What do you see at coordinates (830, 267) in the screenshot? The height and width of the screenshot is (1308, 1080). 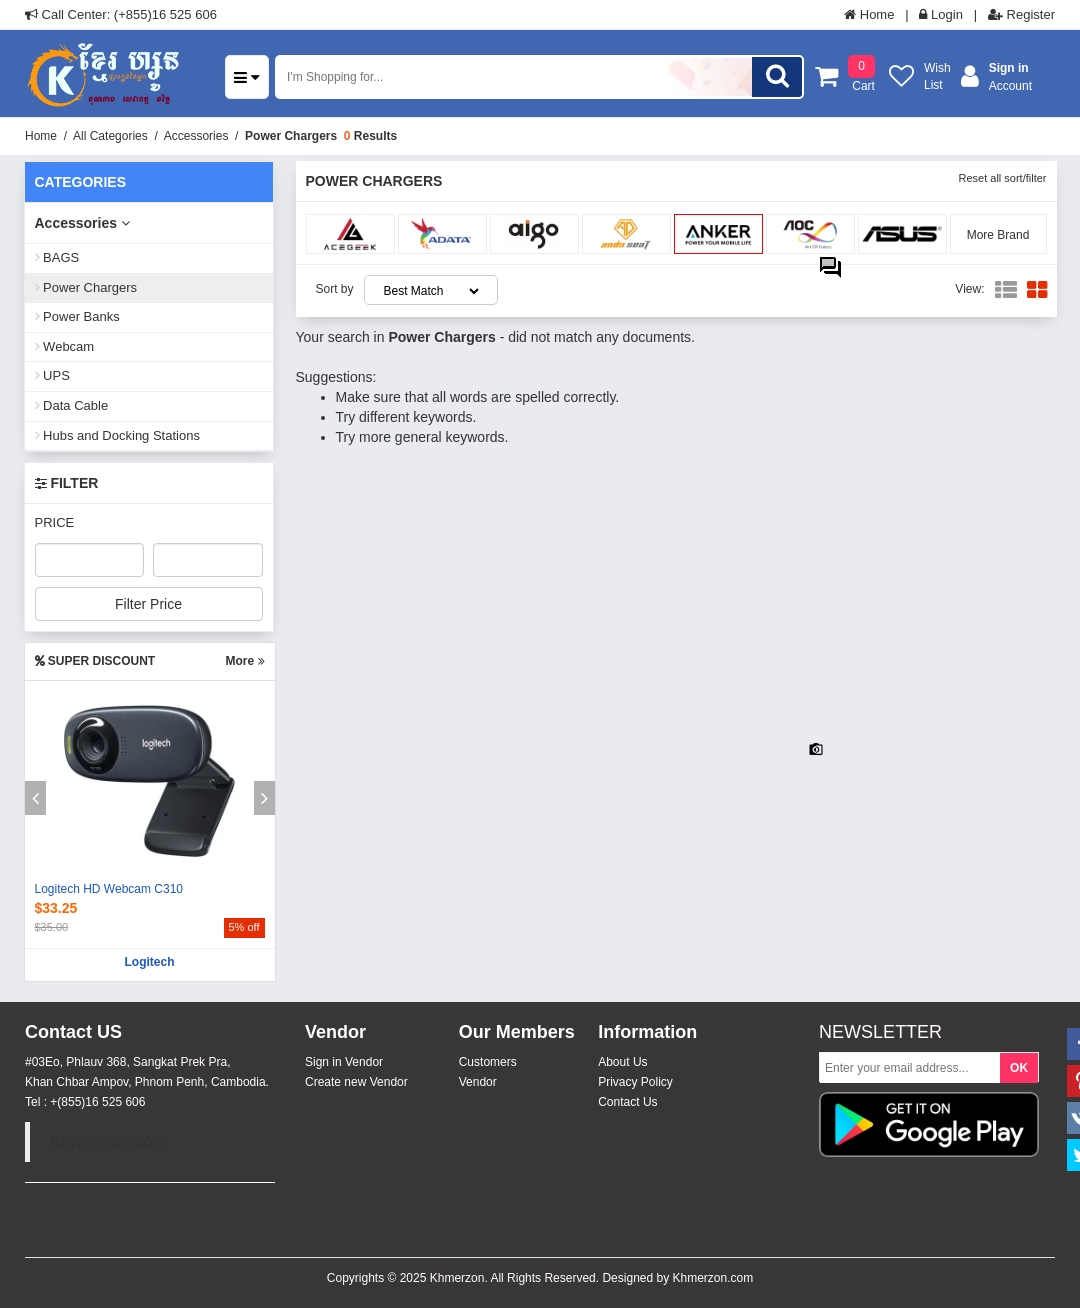 I see `open forum or group discussion` at bounding box center [830, 267].